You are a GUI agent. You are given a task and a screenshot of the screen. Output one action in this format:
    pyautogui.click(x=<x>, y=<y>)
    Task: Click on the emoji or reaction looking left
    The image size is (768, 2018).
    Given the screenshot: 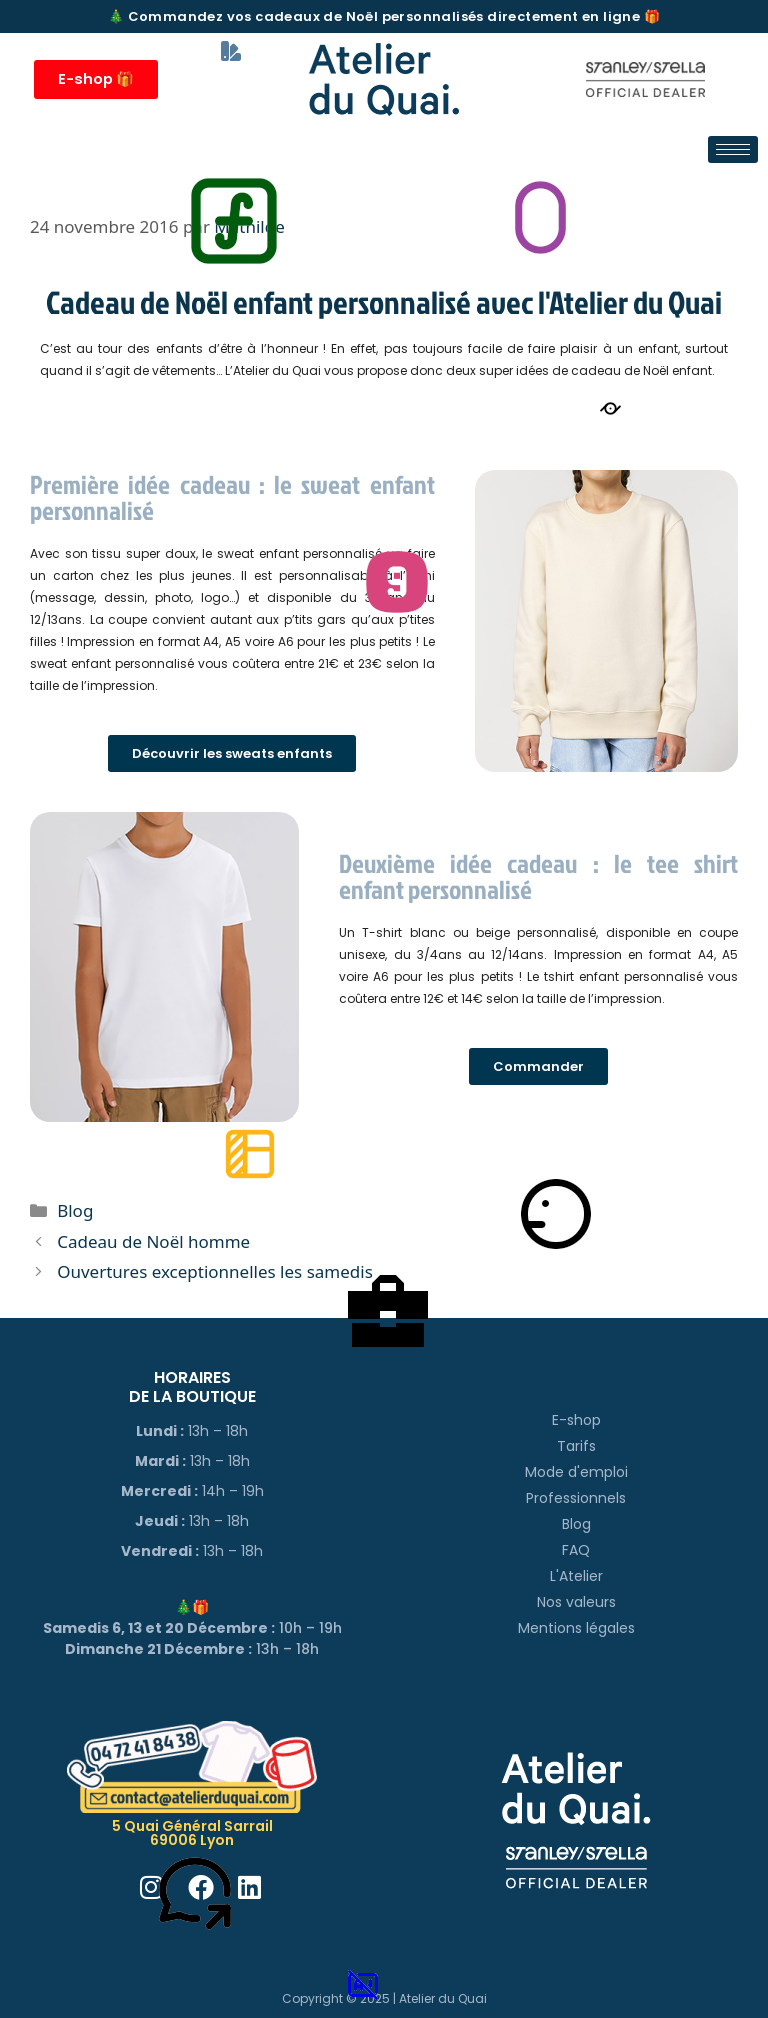 What is the action you would take?
    pyautogui.click(x=556, y=1214)
    